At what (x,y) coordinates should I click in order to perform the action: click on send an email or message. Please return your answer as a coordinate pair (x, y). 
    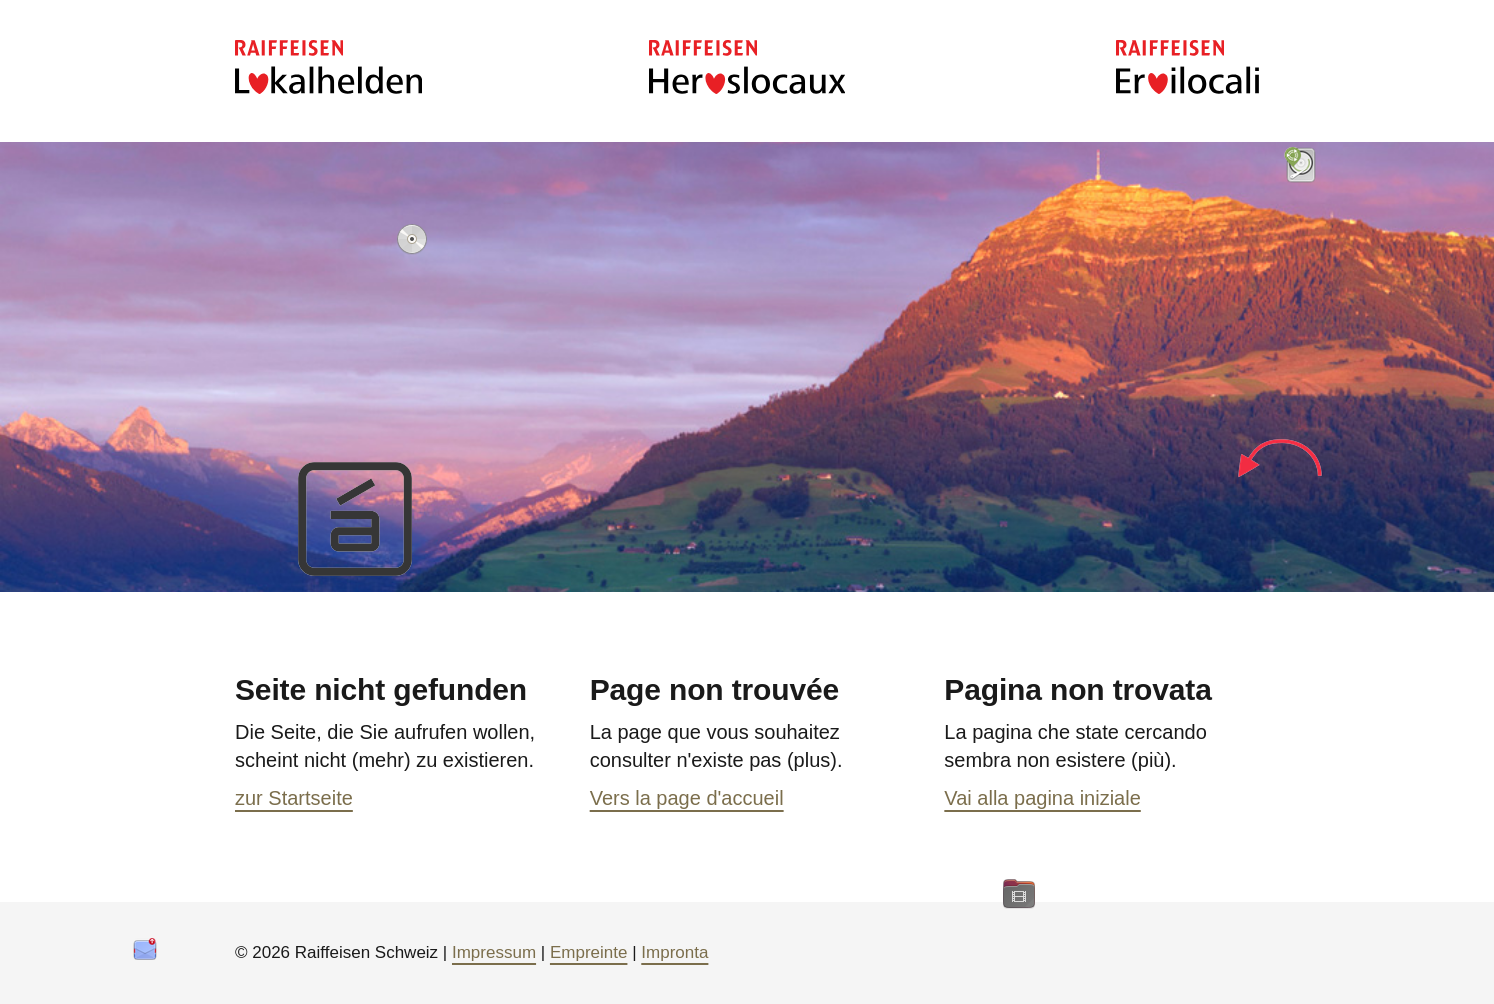
    Looking at the image, I should click on (145, 950).